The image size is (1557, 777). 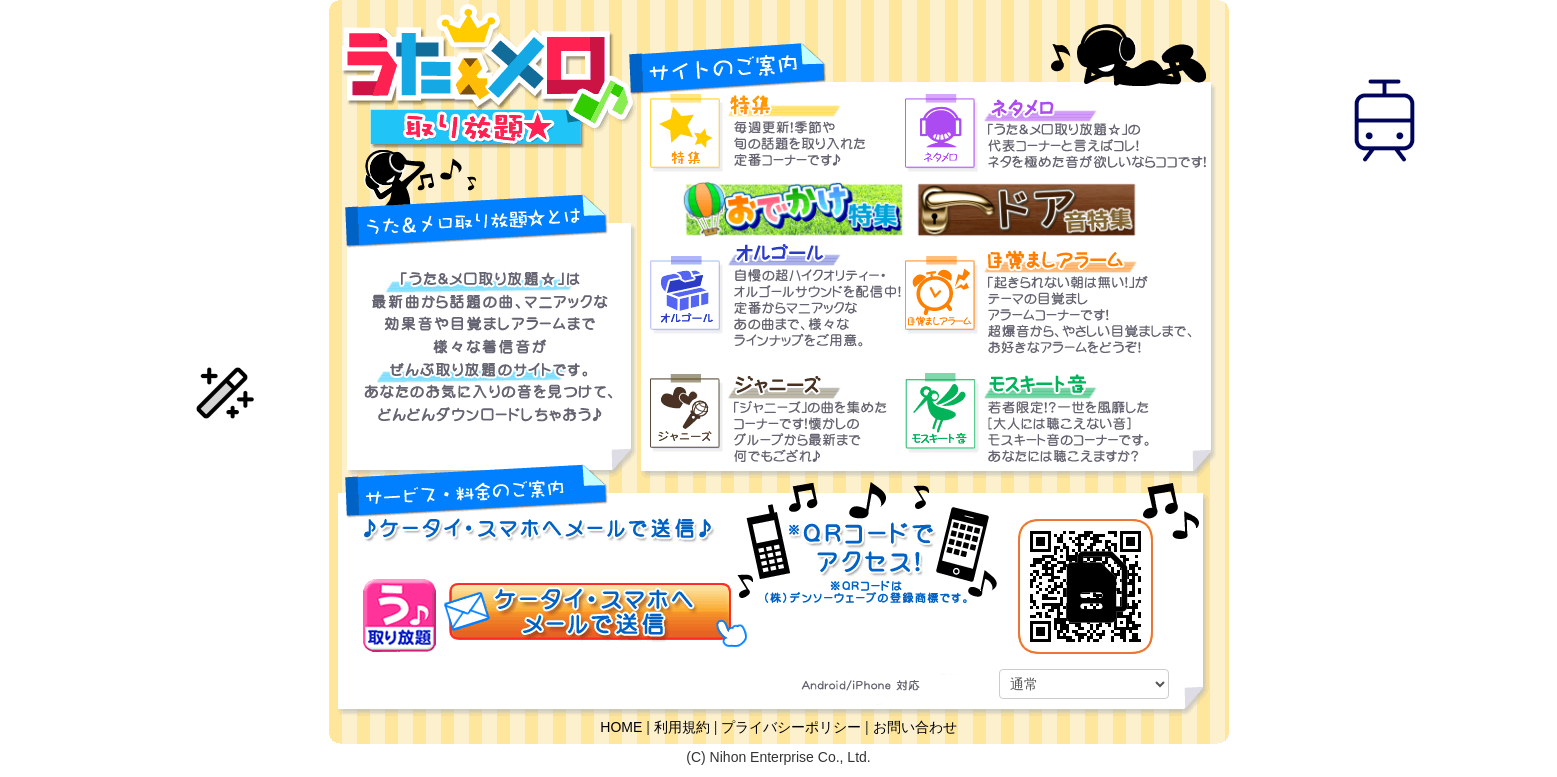 I want to click on access public transit or tram routes, so click(x=1384, y=120).